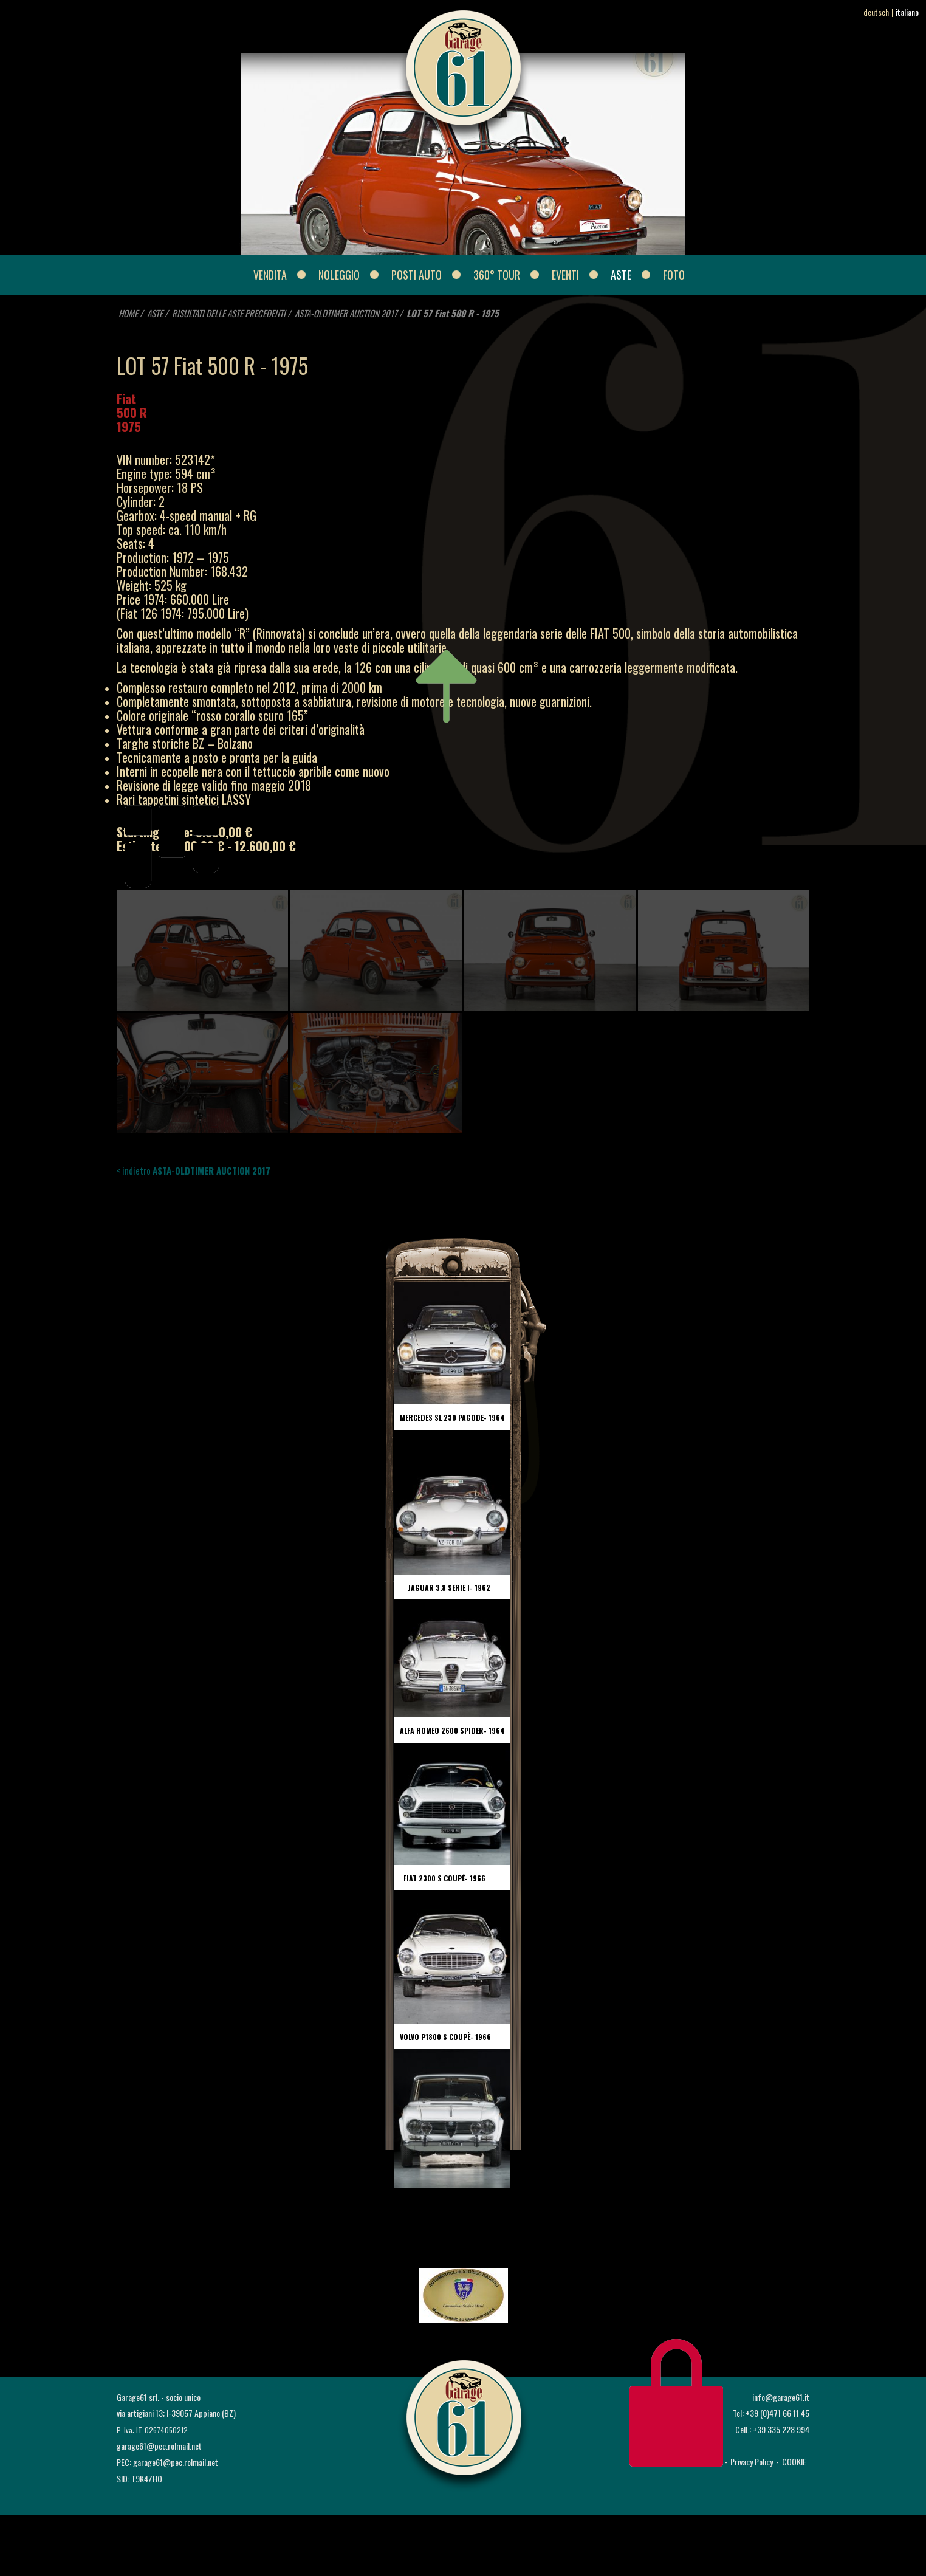  Describe the element at coordinates (170, 843) in the screenshot. I see `open kanban board view` at that location.